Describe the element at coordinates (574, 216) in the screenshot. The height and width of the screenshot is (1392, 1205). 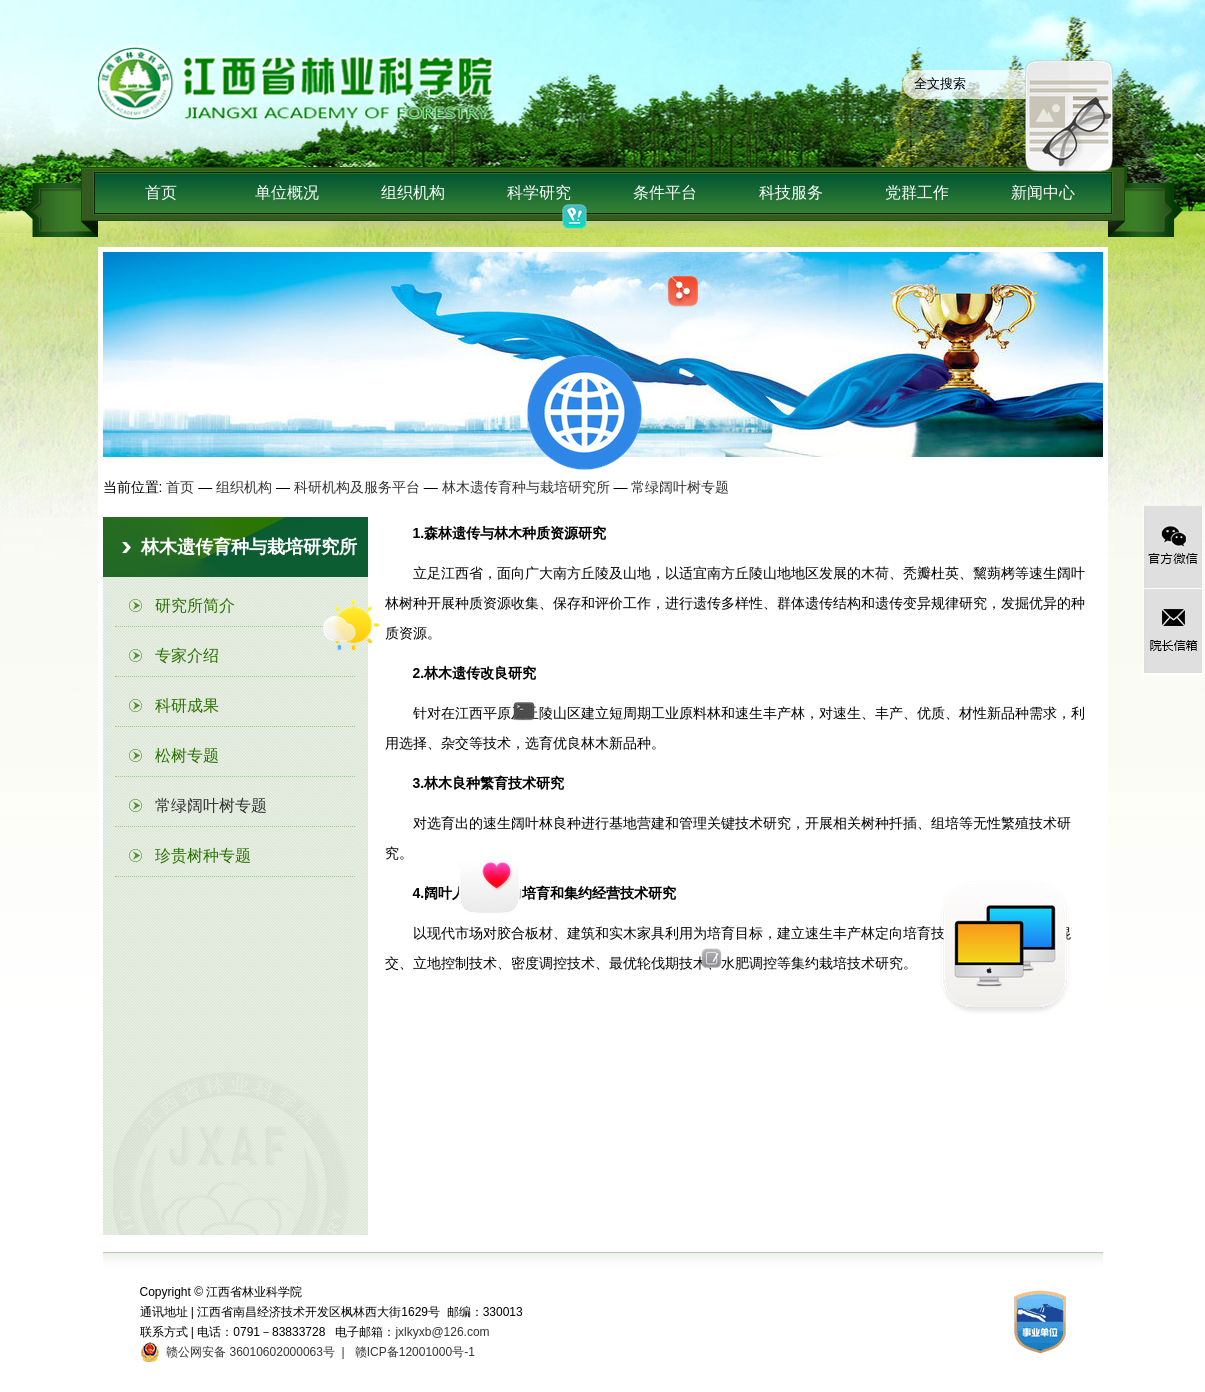
I see `launch Pop!_OS application` at that location.